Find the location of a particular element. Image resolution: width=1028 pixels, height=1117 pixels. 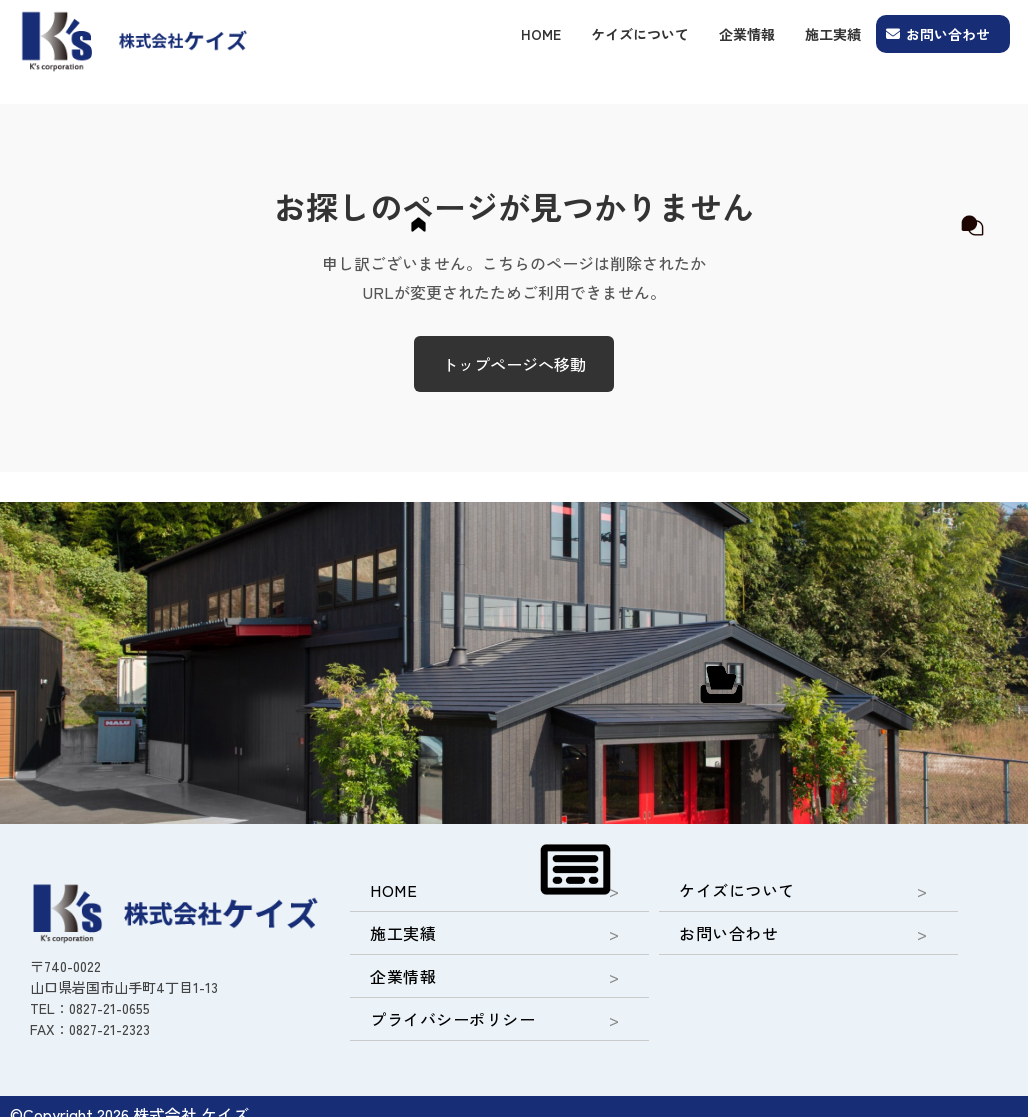

open messaging or chat conversations is located at coordinates (972, 225).